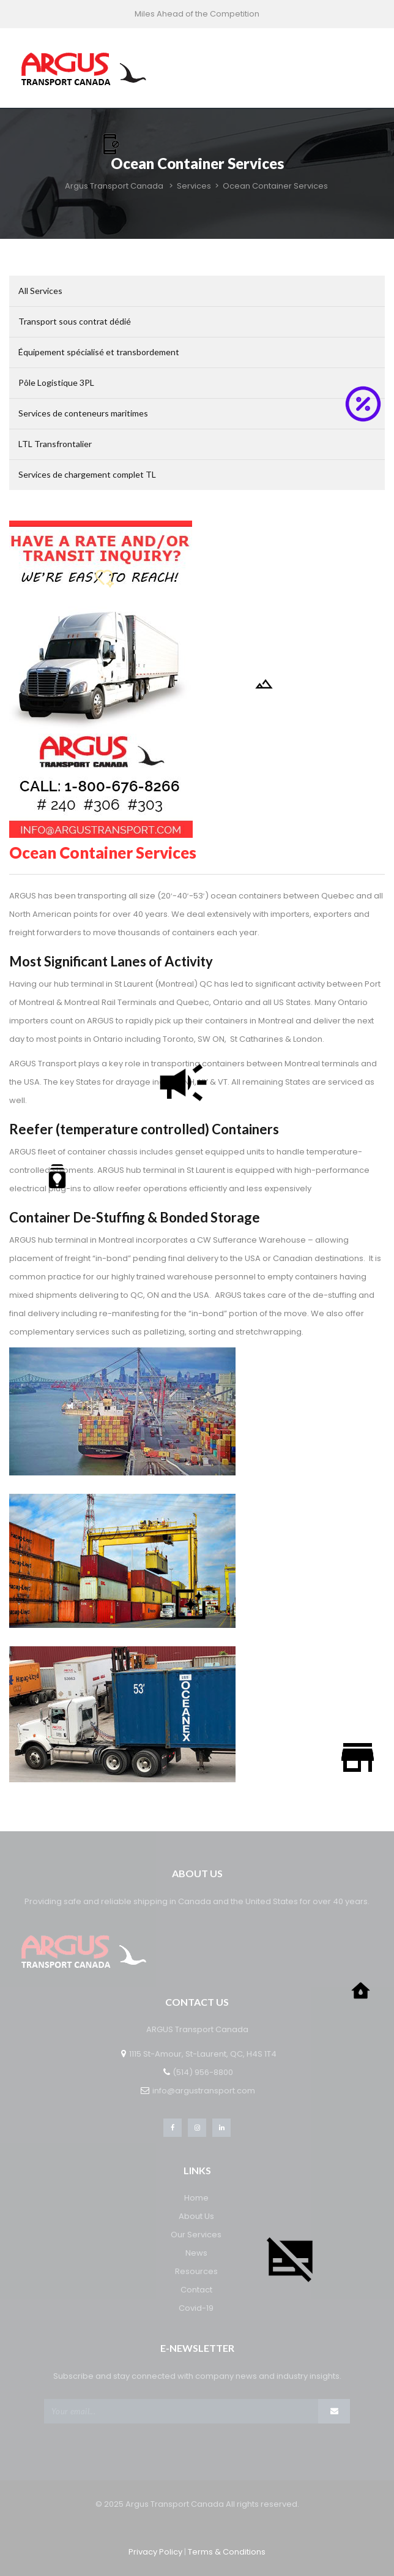 The height and width of the screenshot is (2576, 394). What do you see at coordinates (357, 1757) in the screenshot?
I see `browse or open the store` at bounding box center [357, 1757].